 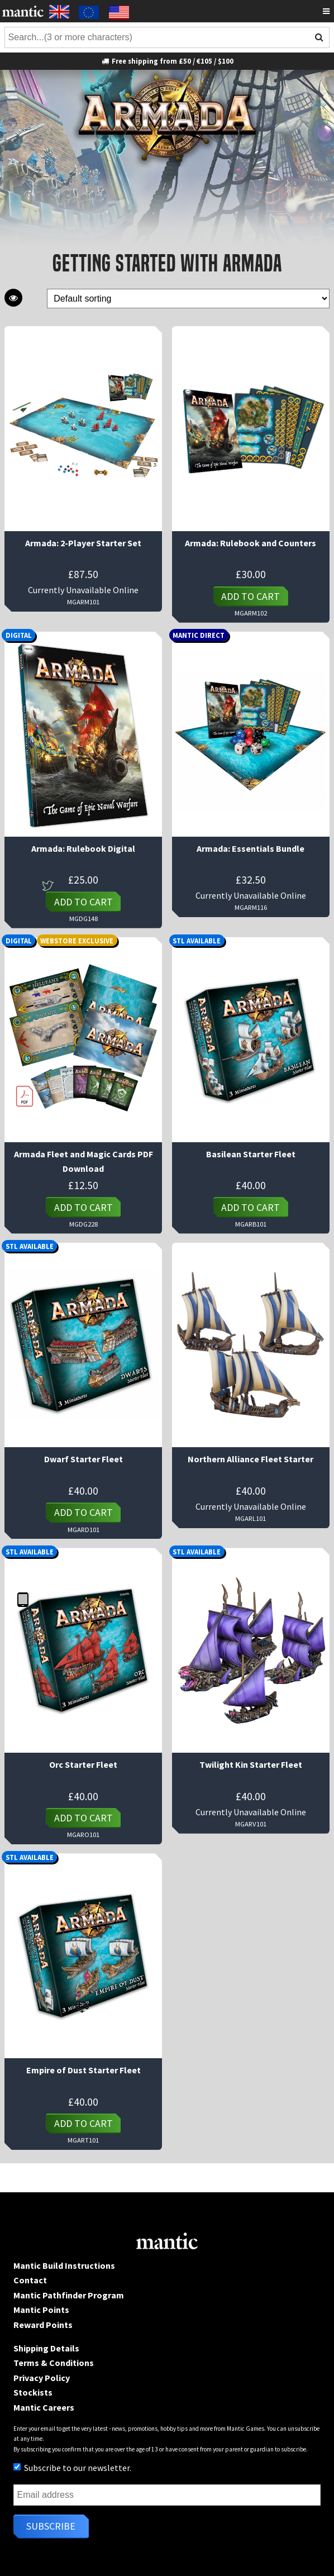 I want to click on switch to tablet view or mode, so click(x=23, y=1600).